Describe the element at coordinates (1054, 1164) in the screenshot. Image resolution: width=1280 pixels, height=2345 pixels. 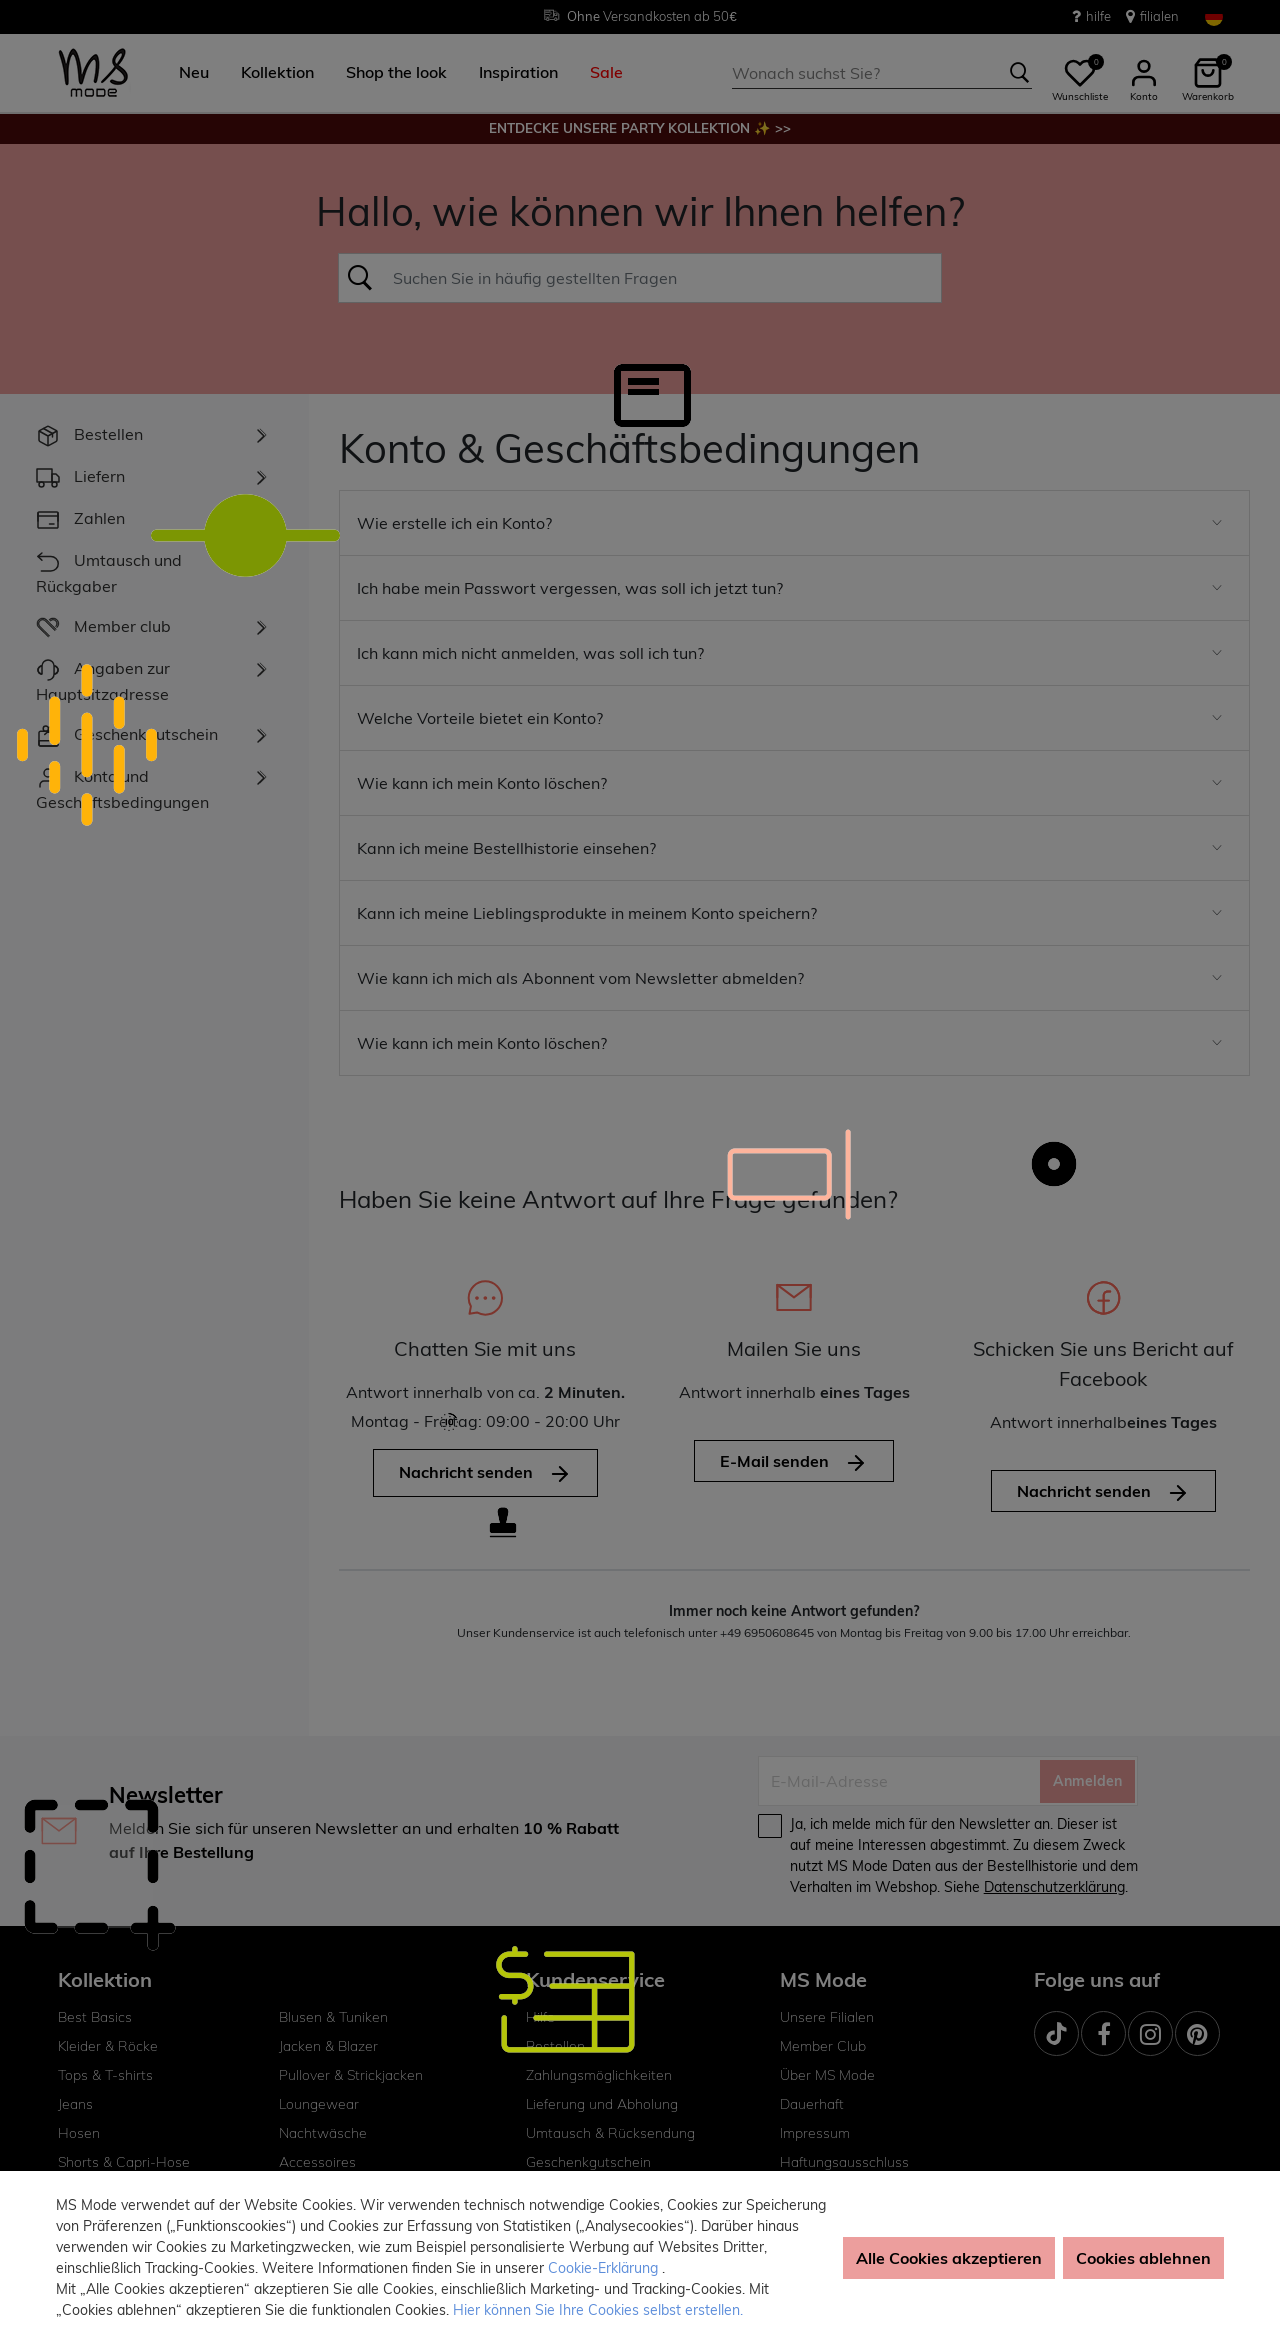
I see `indicates an unread notification or new item` at that location.